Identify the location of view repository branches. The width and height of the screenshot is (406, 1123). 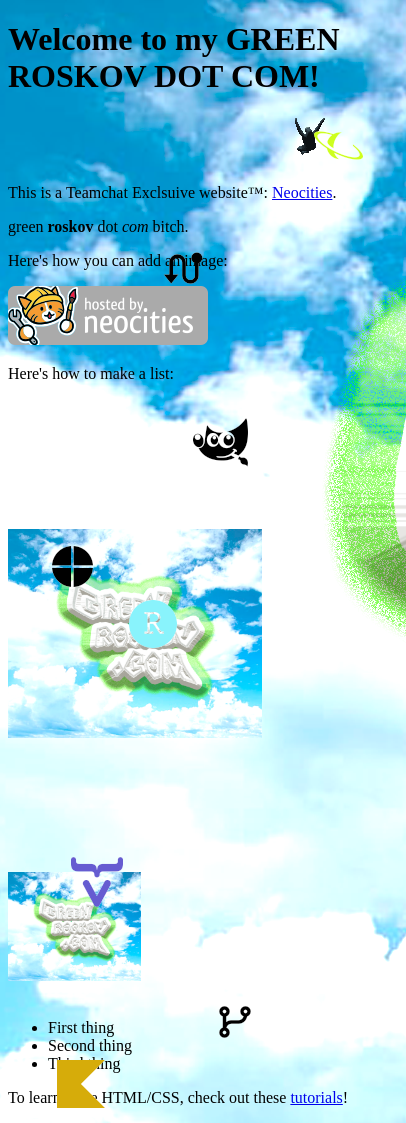
(235, 1022).